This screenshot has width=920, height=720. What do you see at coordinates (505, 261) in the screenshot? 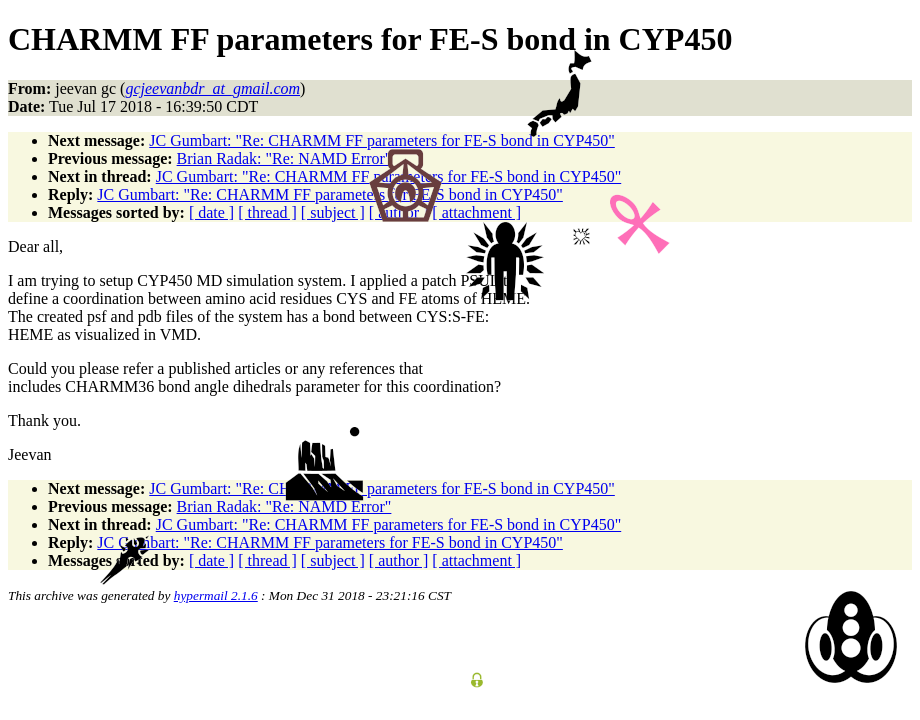
I see `activate frost aura ability` at bounding box center [505, 261].